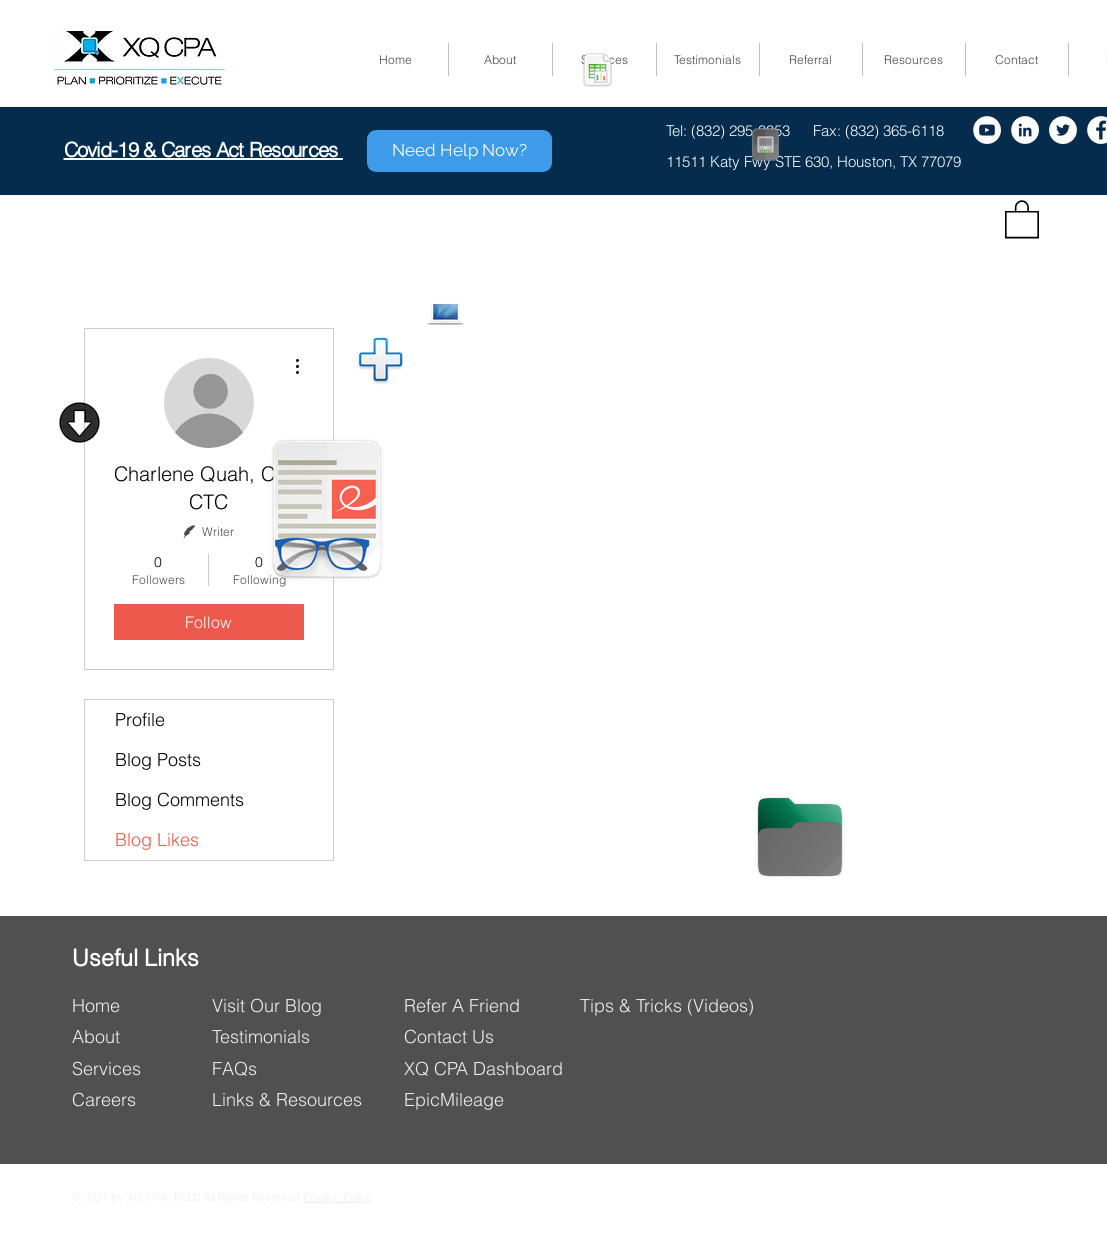 This screenshot has height=1254, width=1107. Describe the element at coordinates (79, 422) in the screenshot. I see `access your downloads folder` at that location.